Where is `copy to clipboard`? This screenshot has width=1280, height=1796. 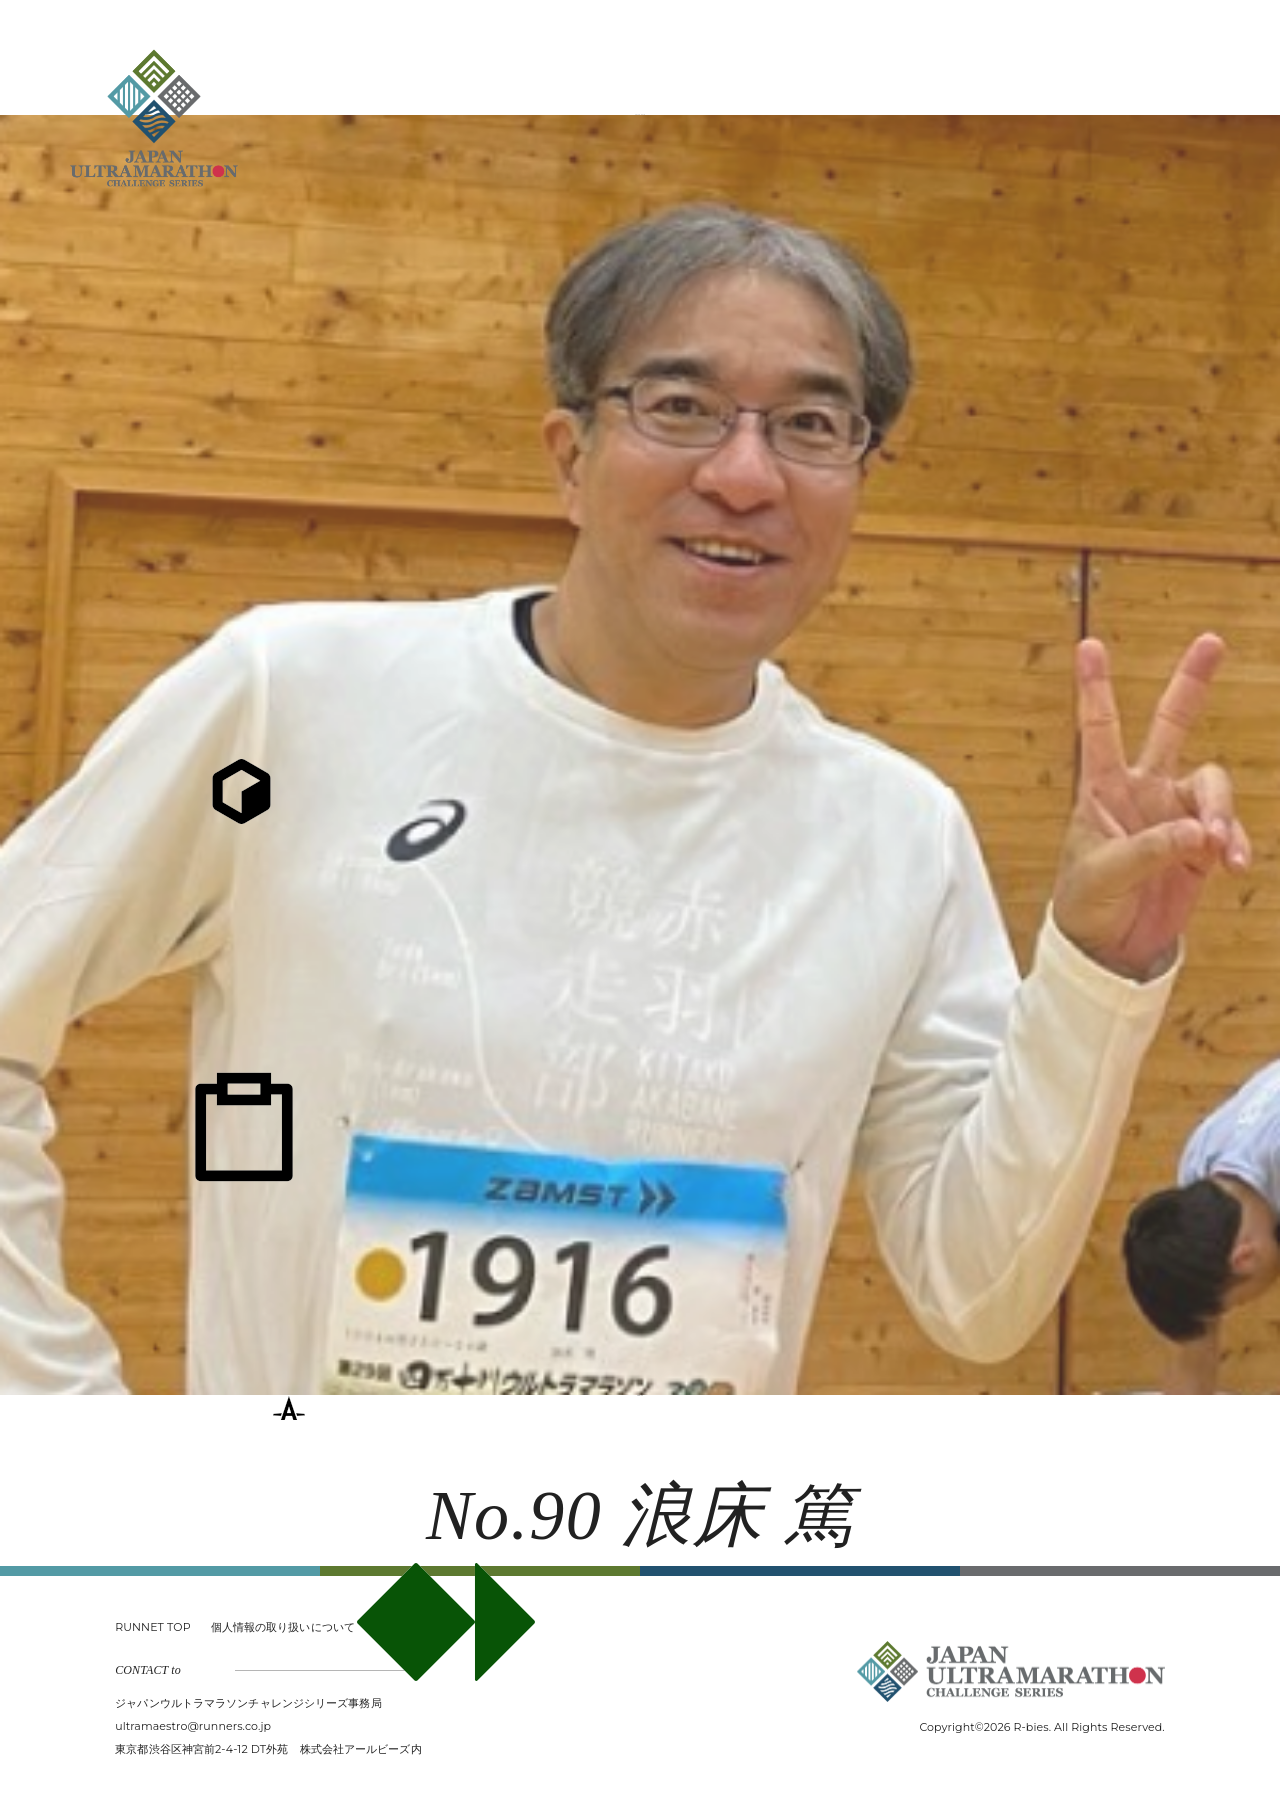
copy to clipboard is located at coordinates (244, 1127).